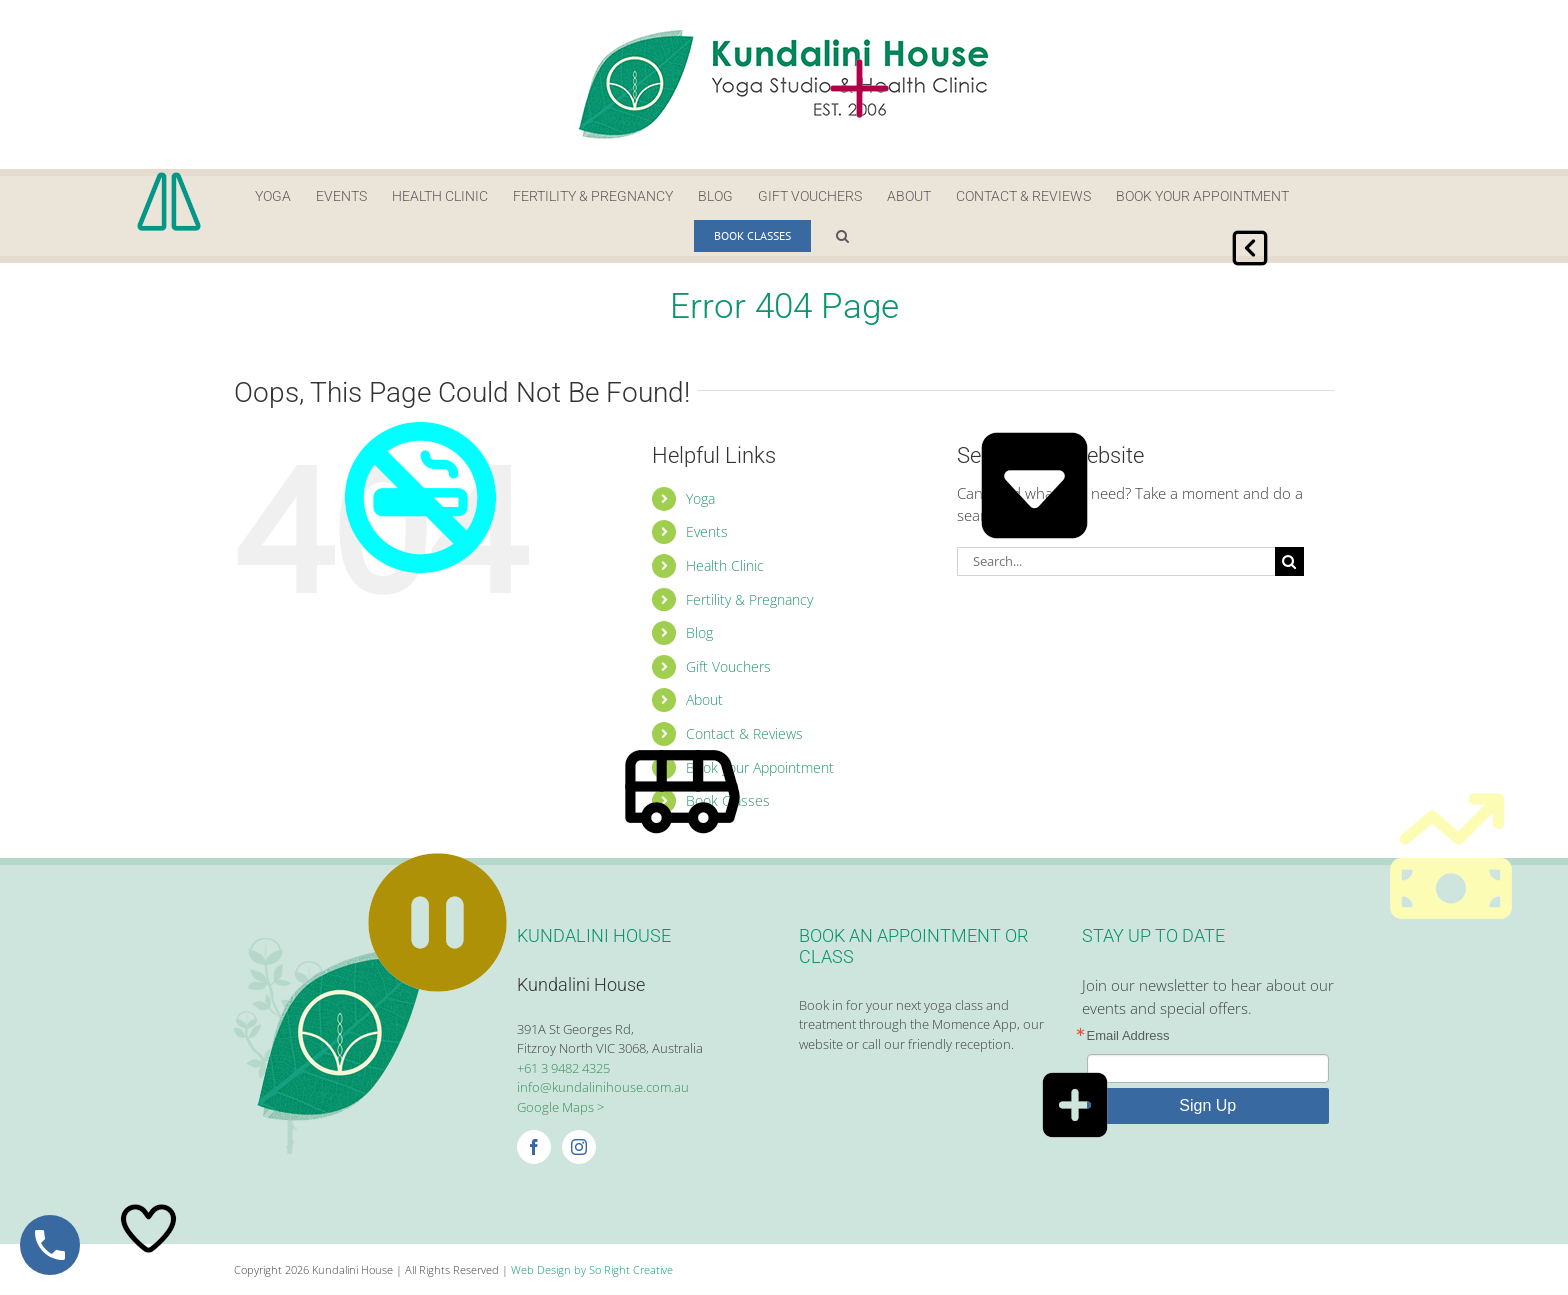 Image resolution: width=1568 pixels, height=1295 pixels. What do you see at coordinates (1250, 248) in the screenshot?
I see `go back to the previous screen` at bounding box center [1250, 248].